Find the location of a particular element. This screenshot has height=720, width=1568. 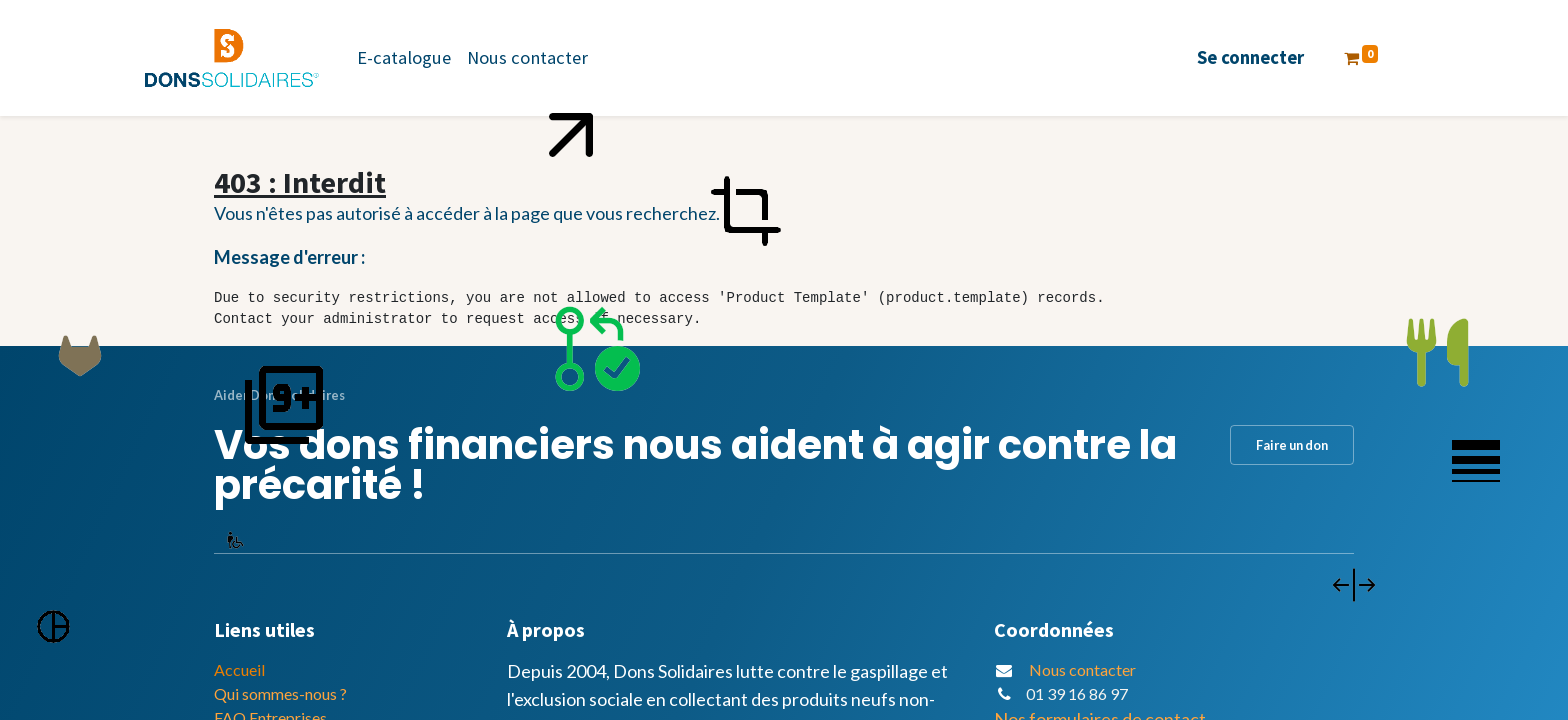

indicates 9 or more items in a collection is located at coordinates (284, 405).